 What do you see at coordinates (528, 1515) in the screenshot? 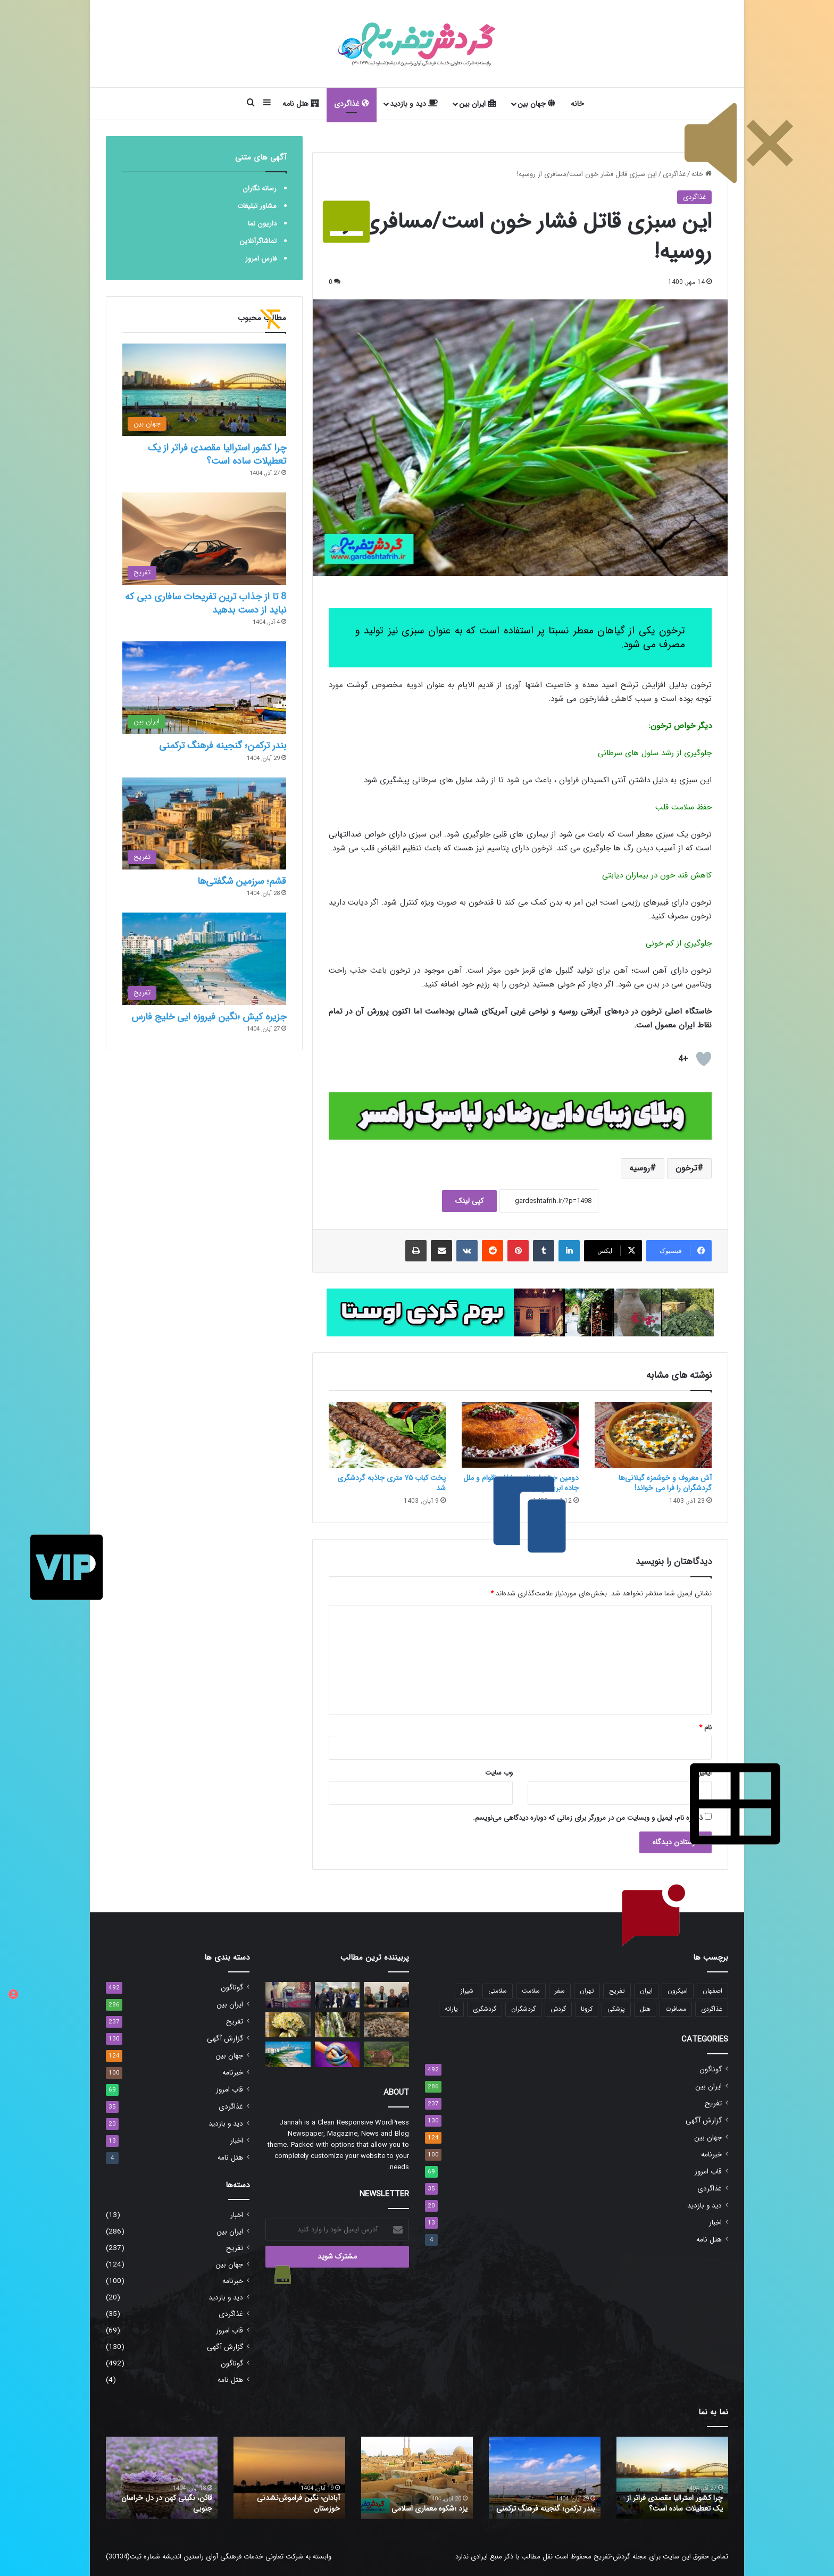
I see `manage connected devices` at bounding box center [528, 1515].